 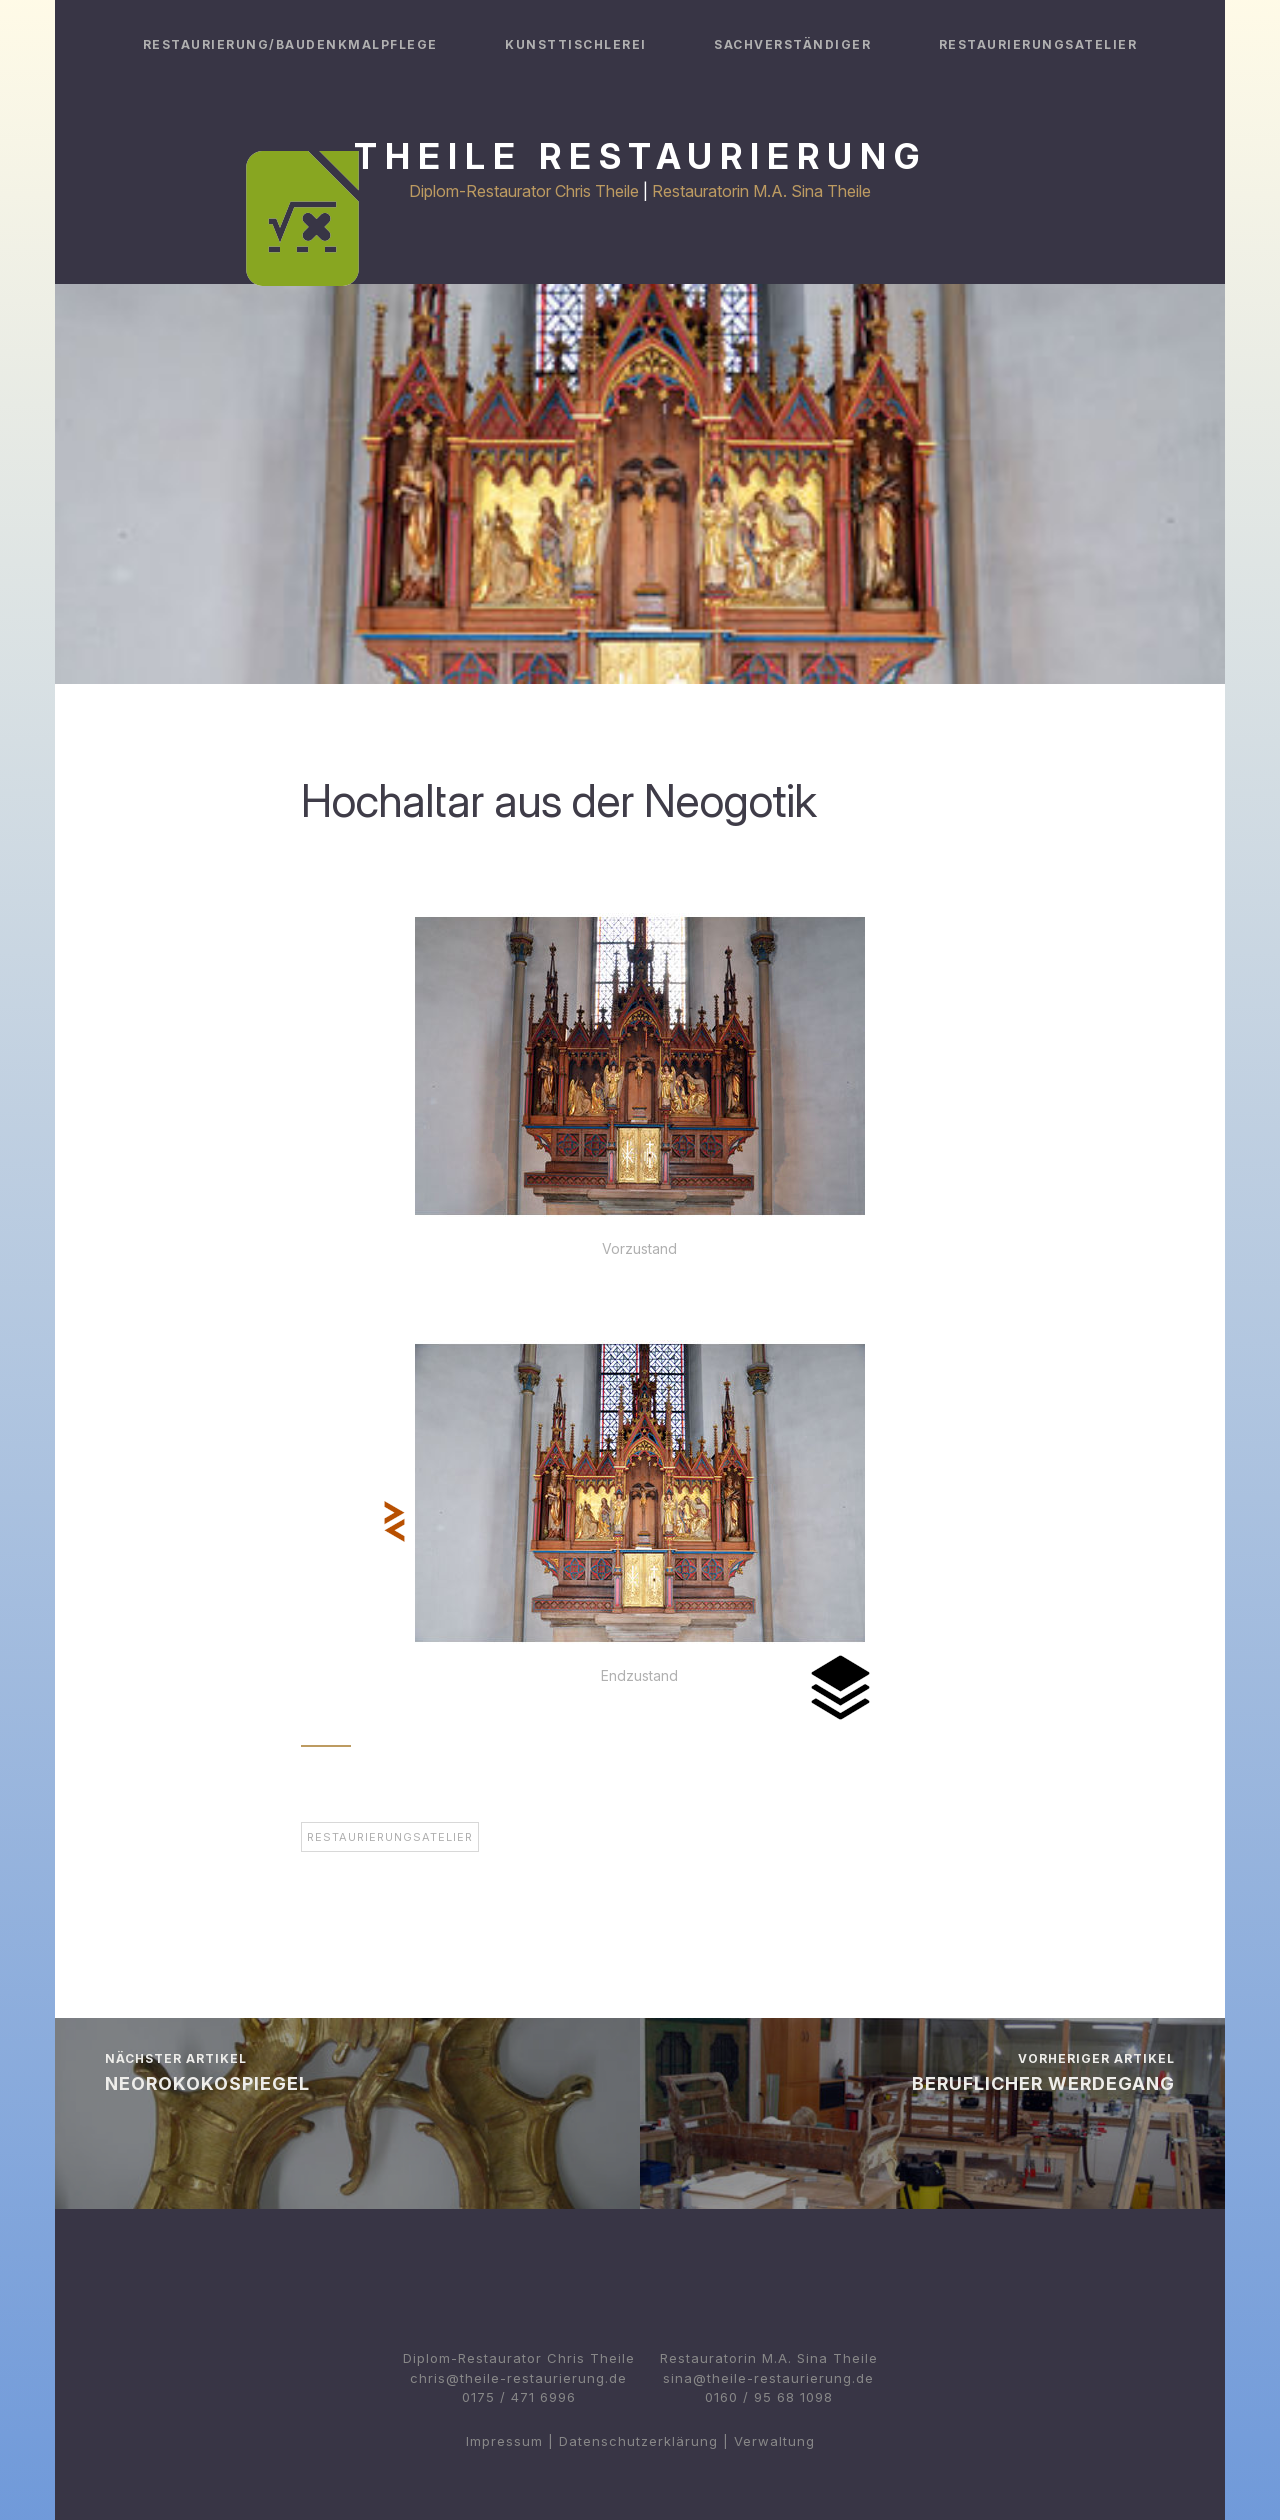 I want to click on open LibreOffice Math application, so click(x=302, y=218).